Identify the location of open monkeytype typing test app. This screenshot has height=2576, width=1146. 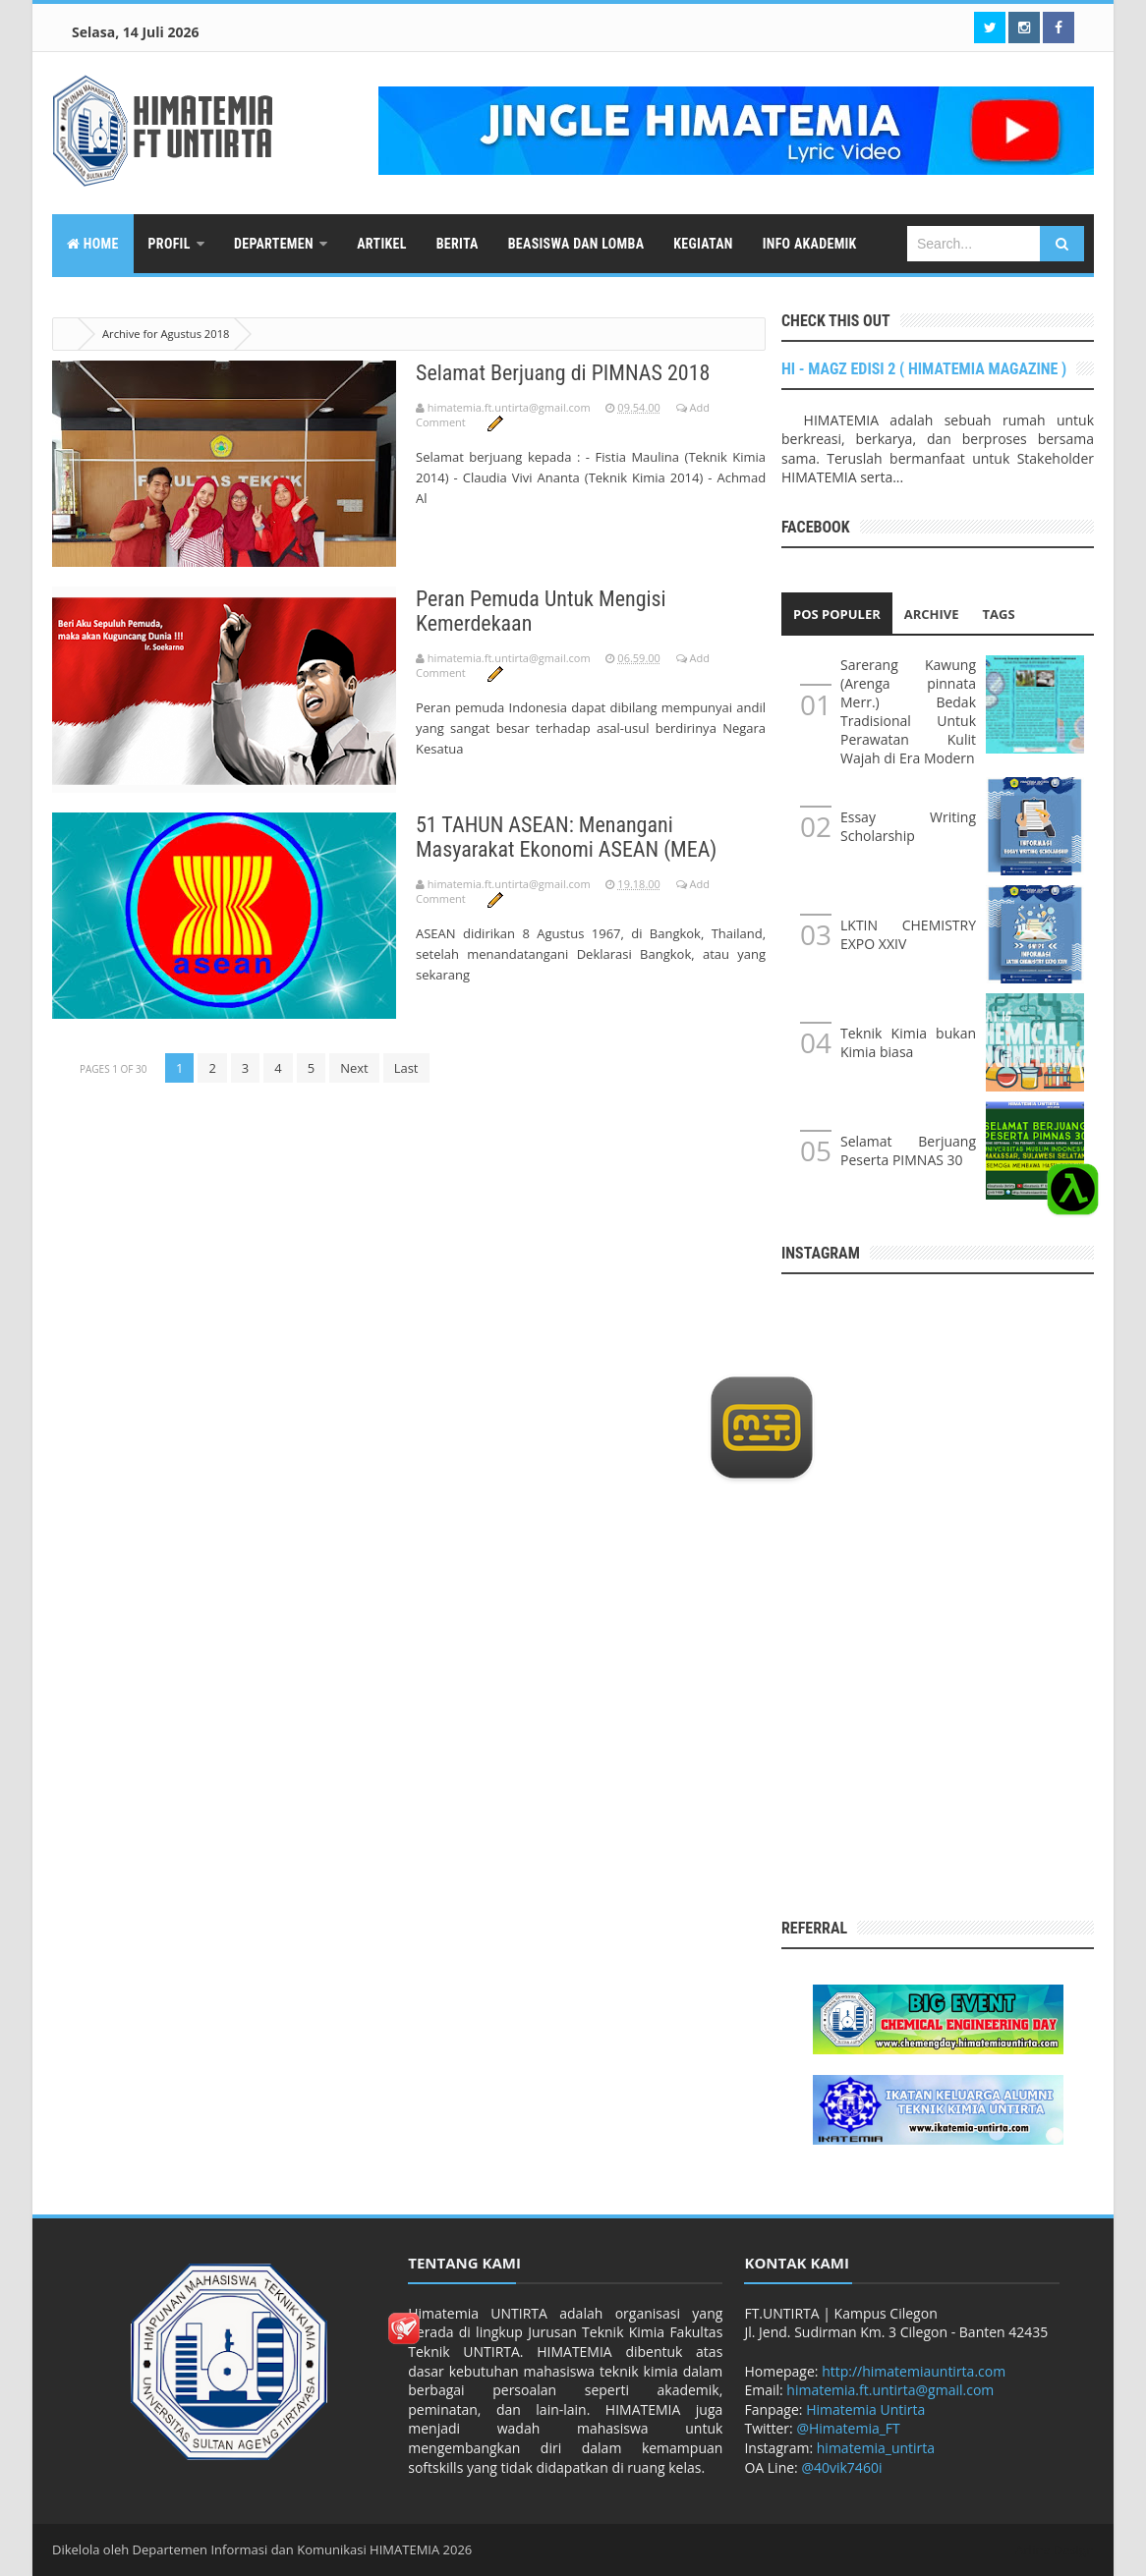
(762, 1428).